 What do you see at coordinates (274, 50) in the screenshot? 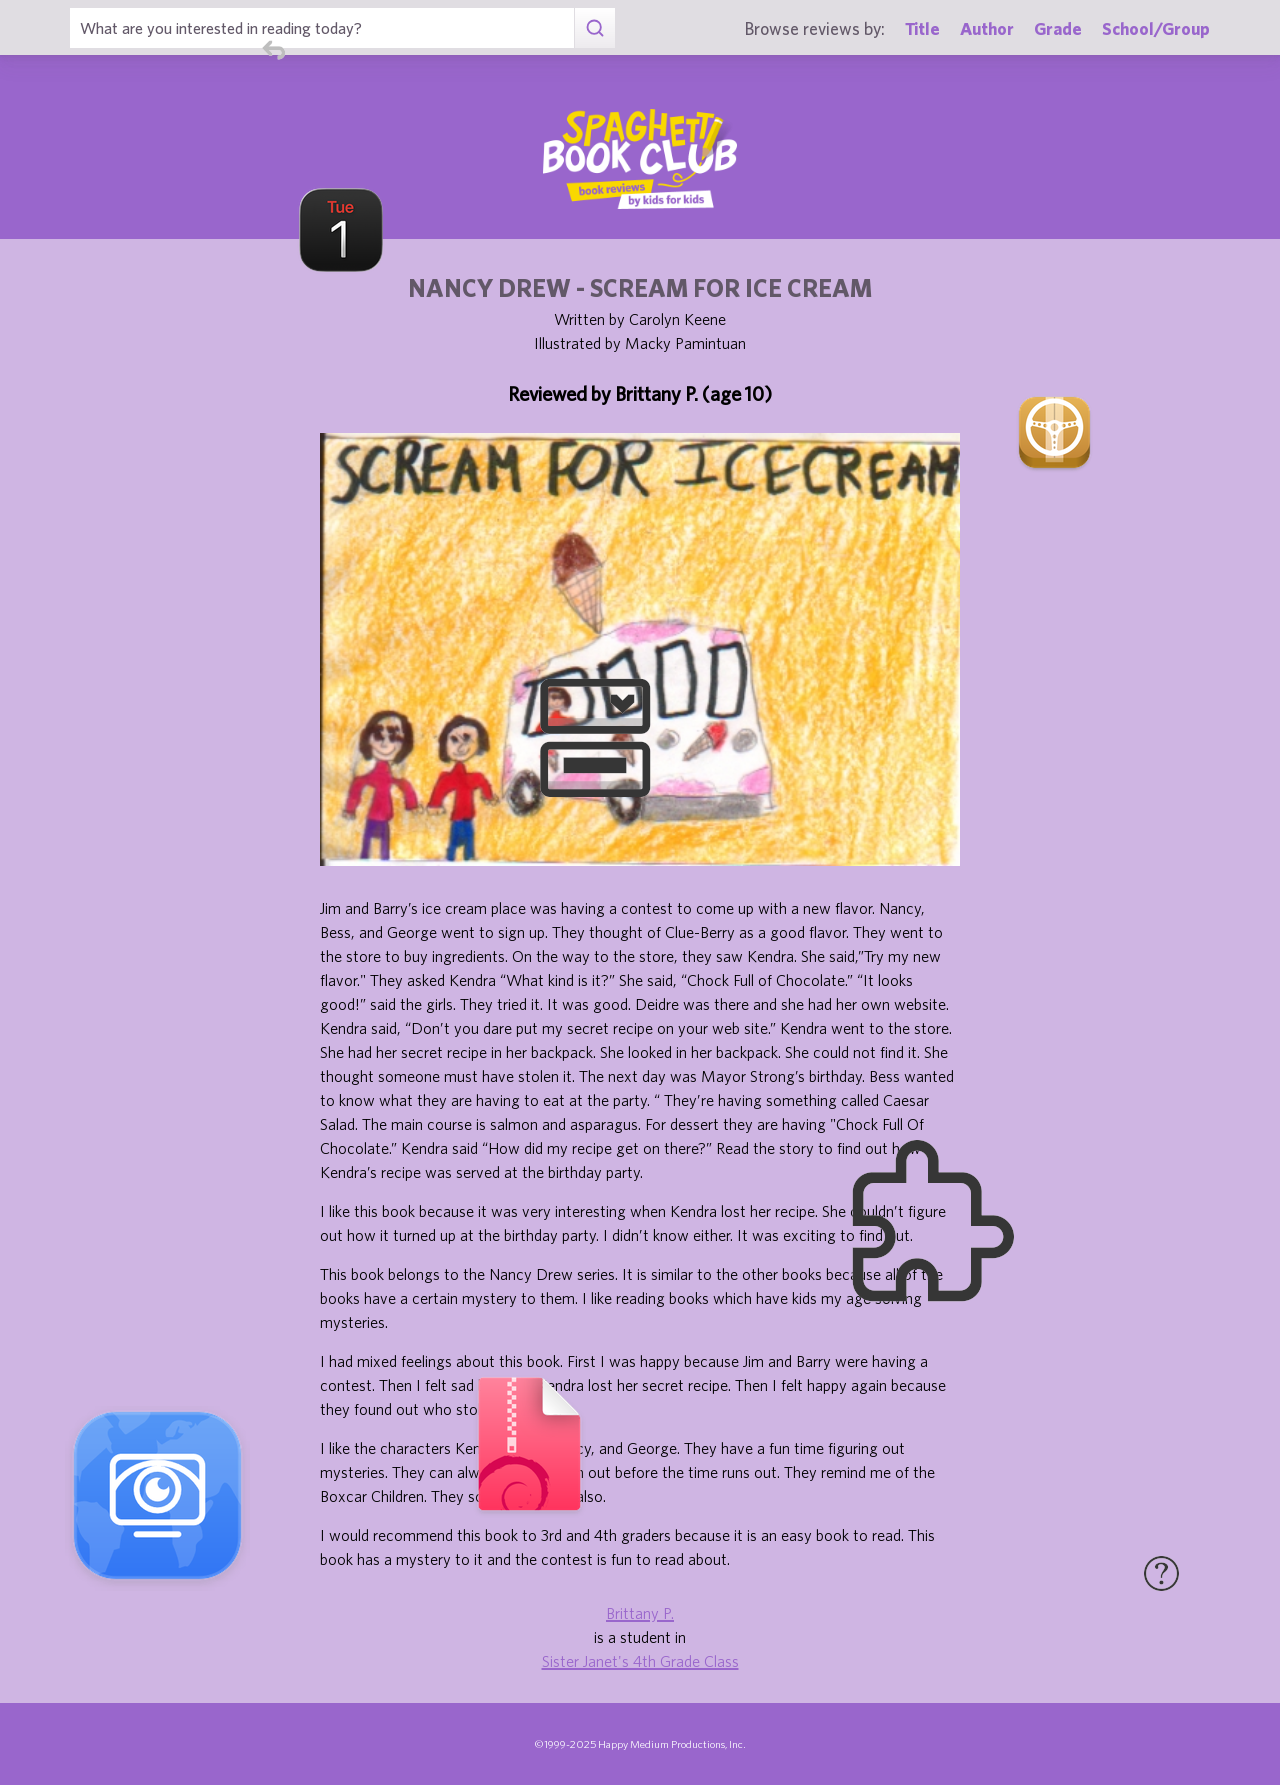
I see `redo last action (right-to-left interface)` at bounding box center [274, 50].